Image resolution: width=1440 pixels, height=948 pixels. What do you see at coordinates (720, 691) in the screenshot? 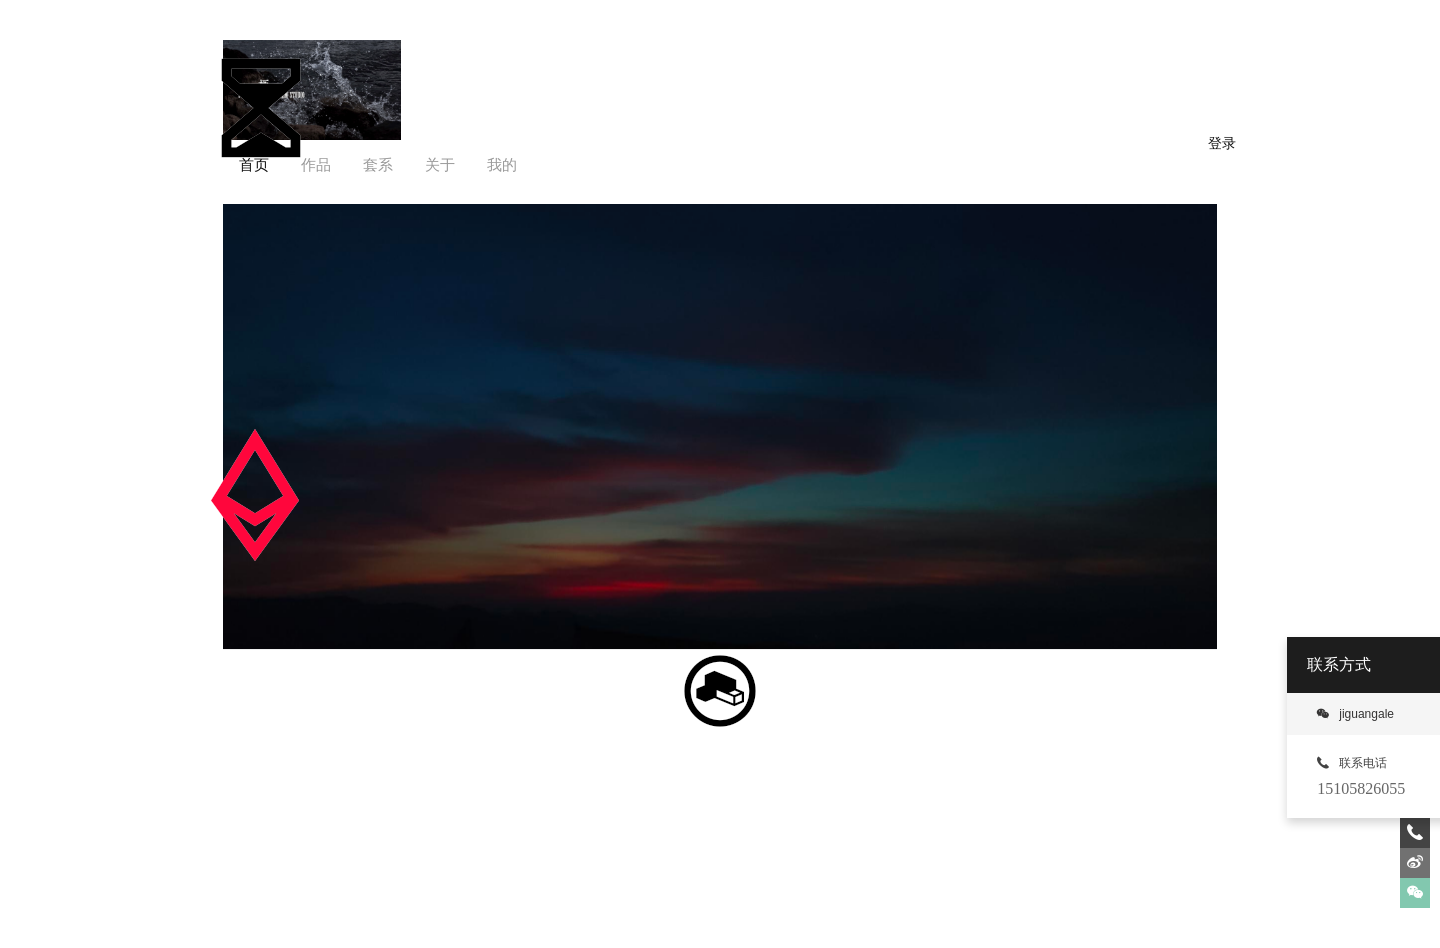
I see `indicates content is licensed for remixing` at bounding box center [720, 691].